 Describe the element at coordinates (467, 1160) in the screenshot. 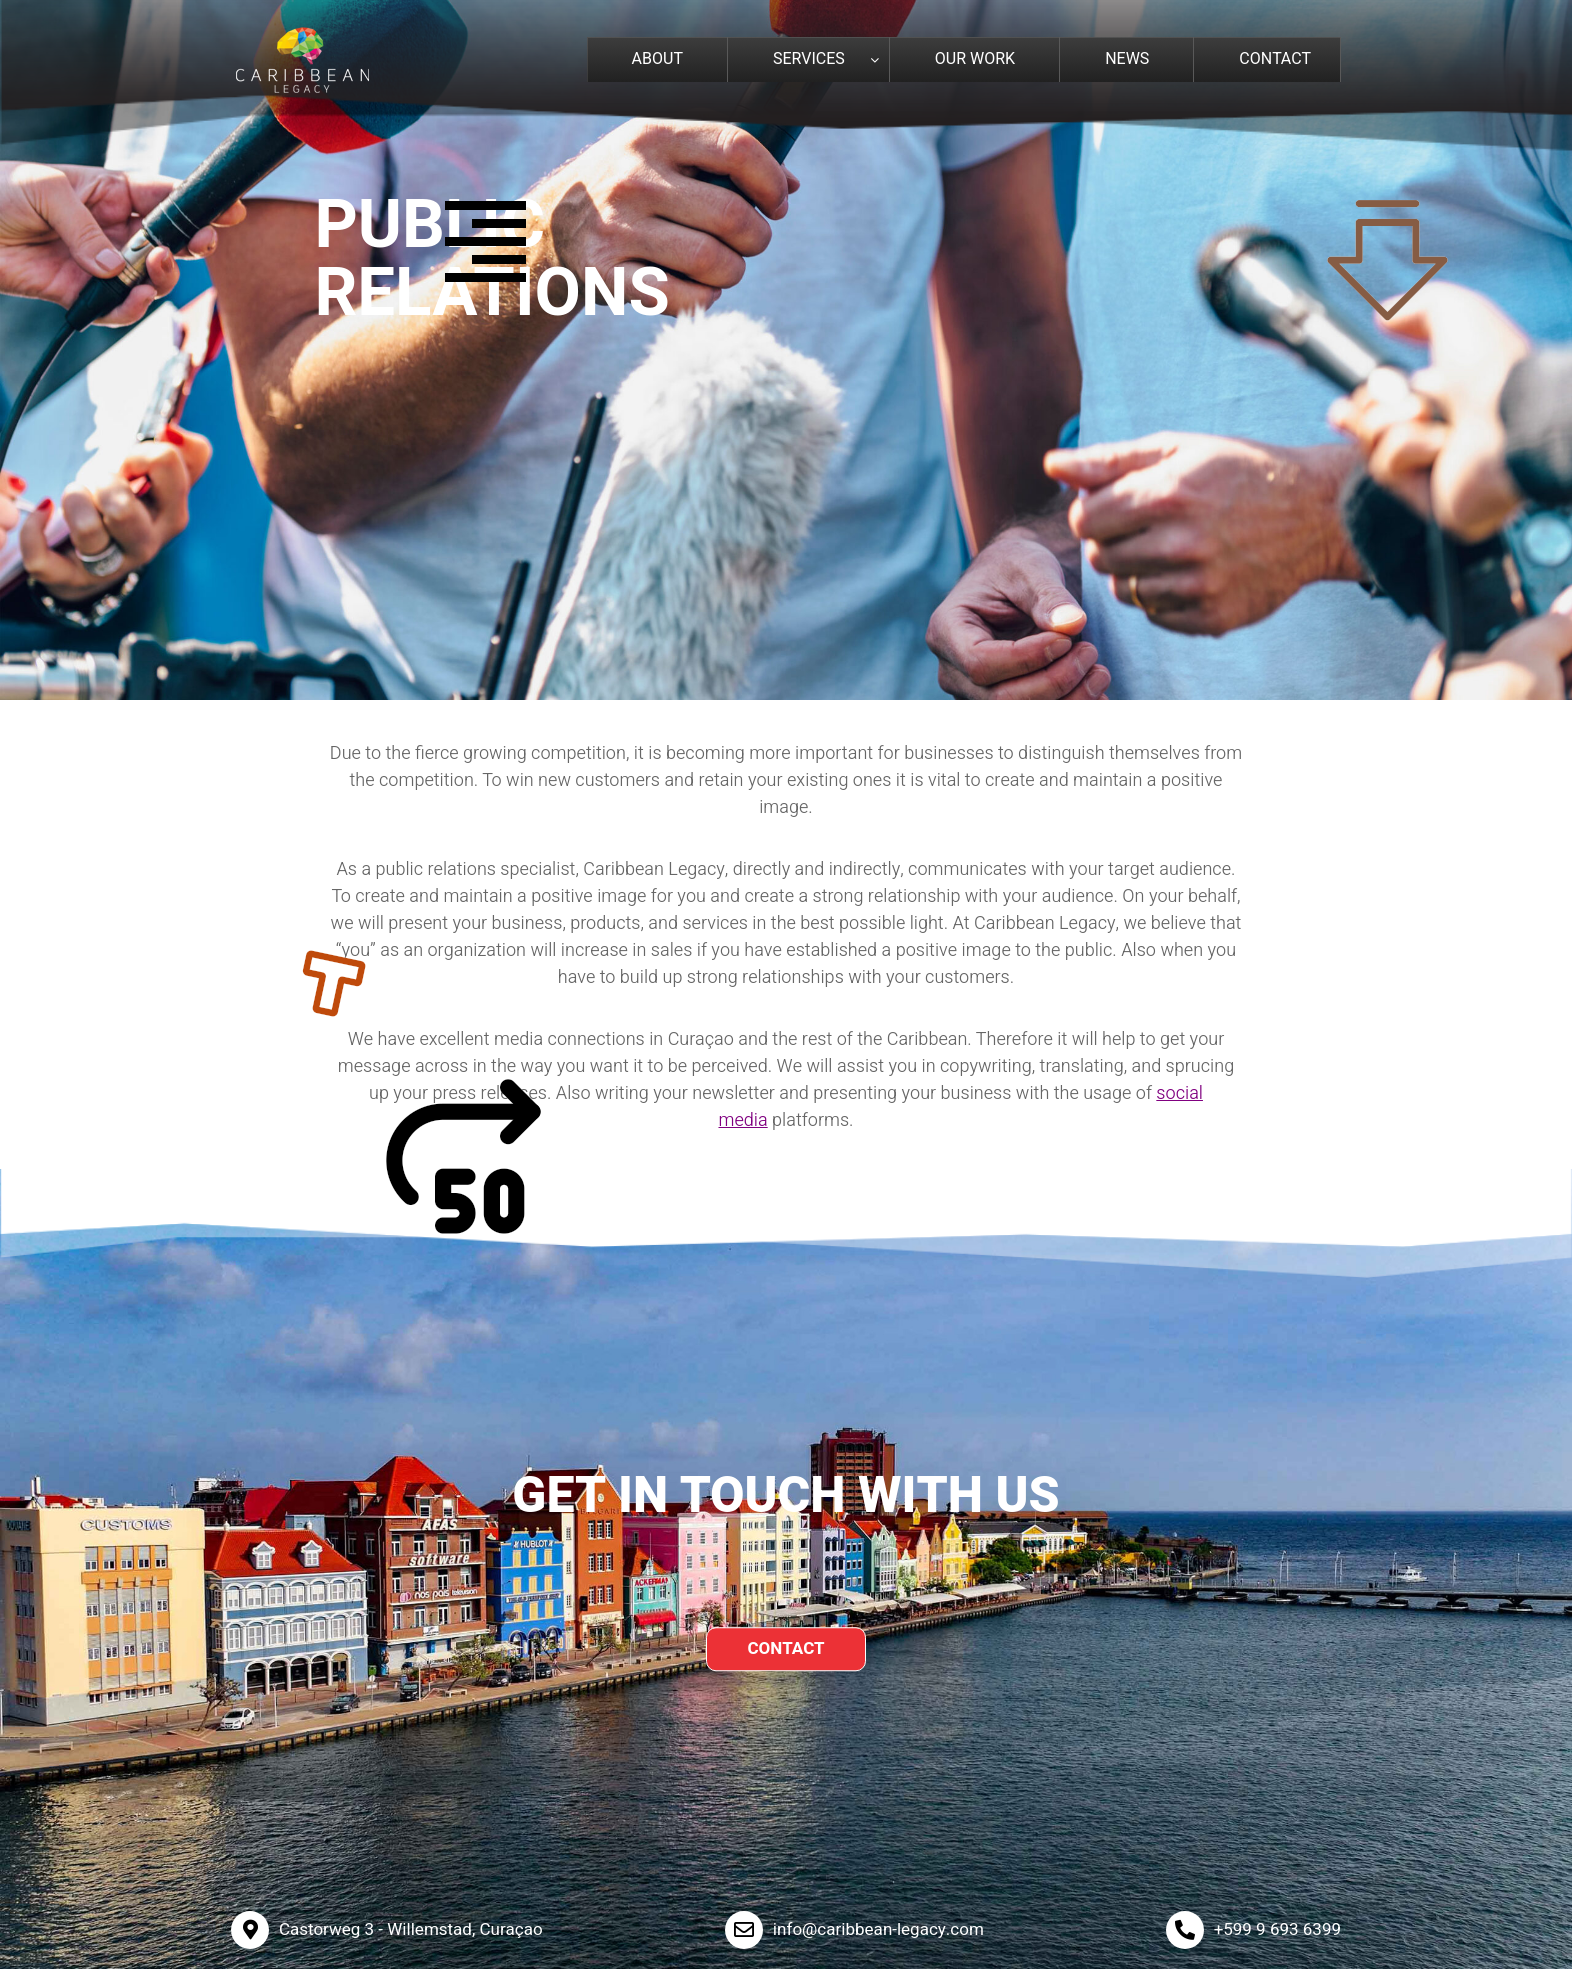

I see `skip forward 50 seconds` at that location.